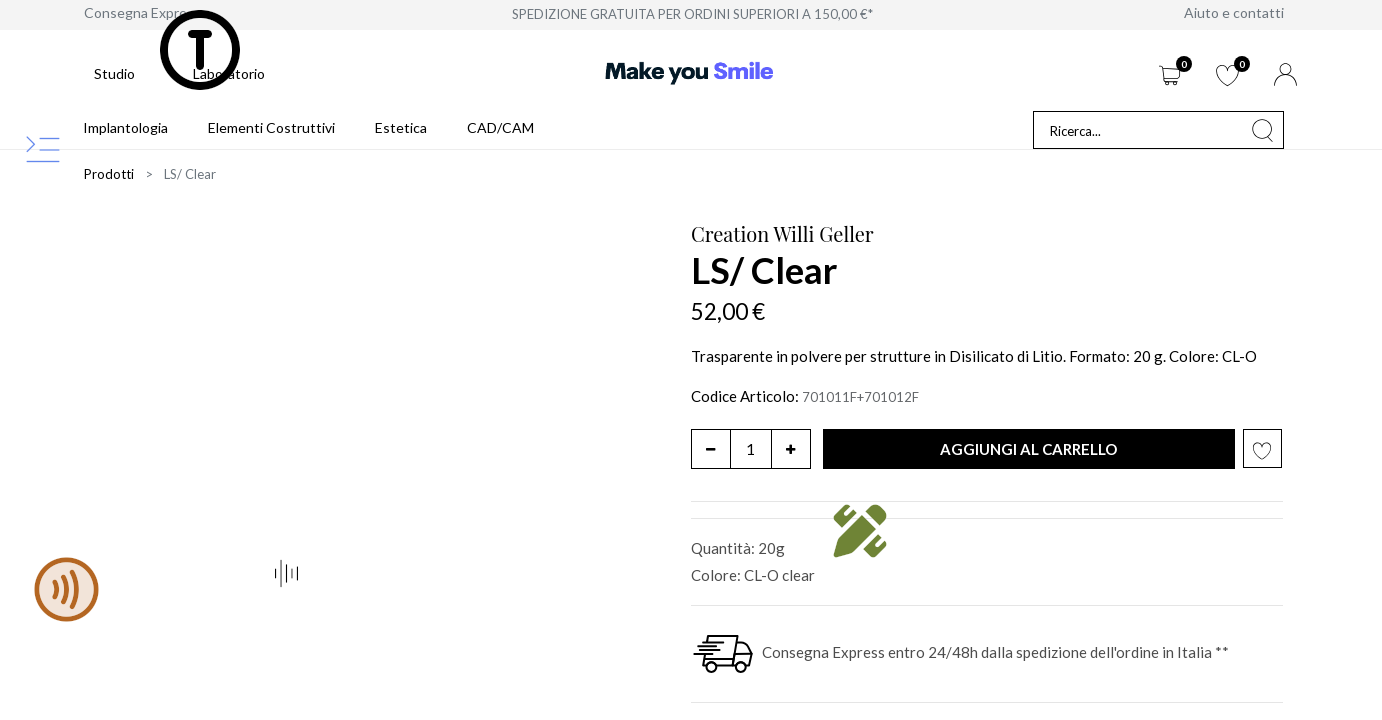 The image size is (1382, 720). I want to click on access design or editing tools, so click(860, 531).